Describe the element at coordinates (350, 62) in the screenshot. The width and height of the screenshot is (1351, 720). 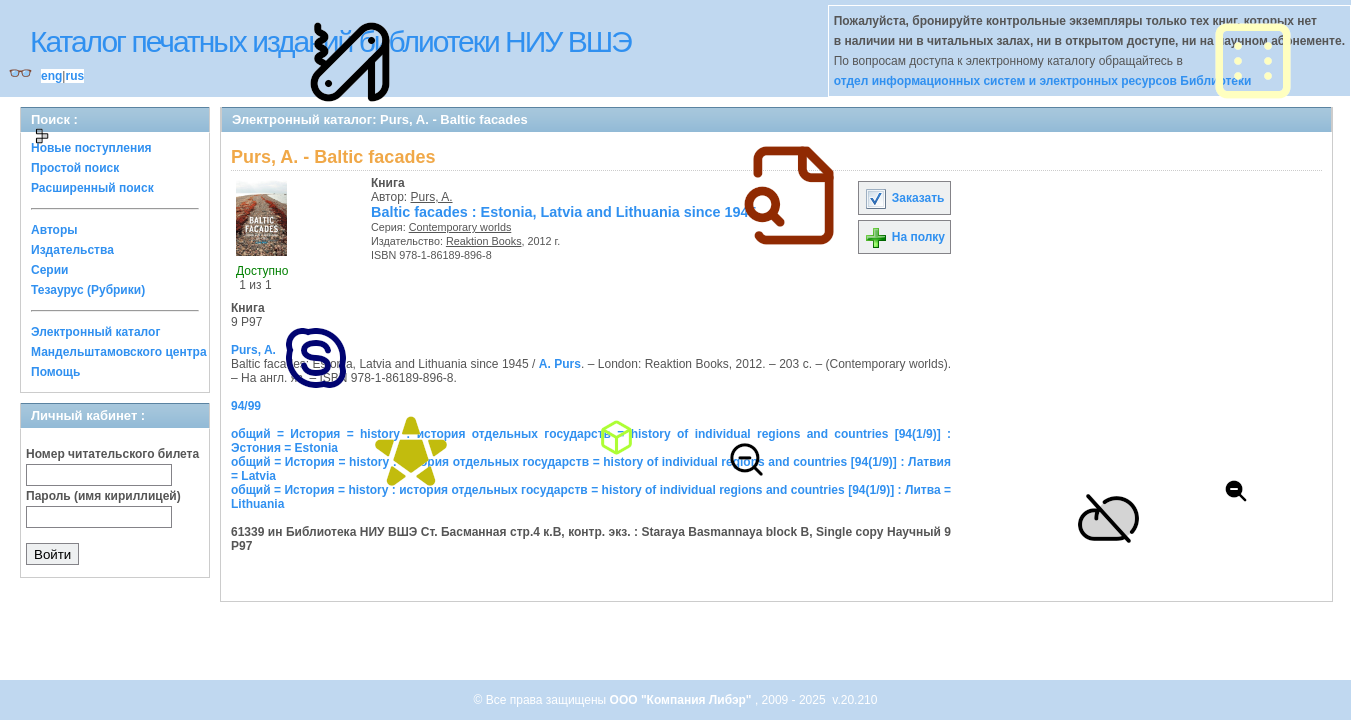
I see `access multi-tool or utility functions` at that location.